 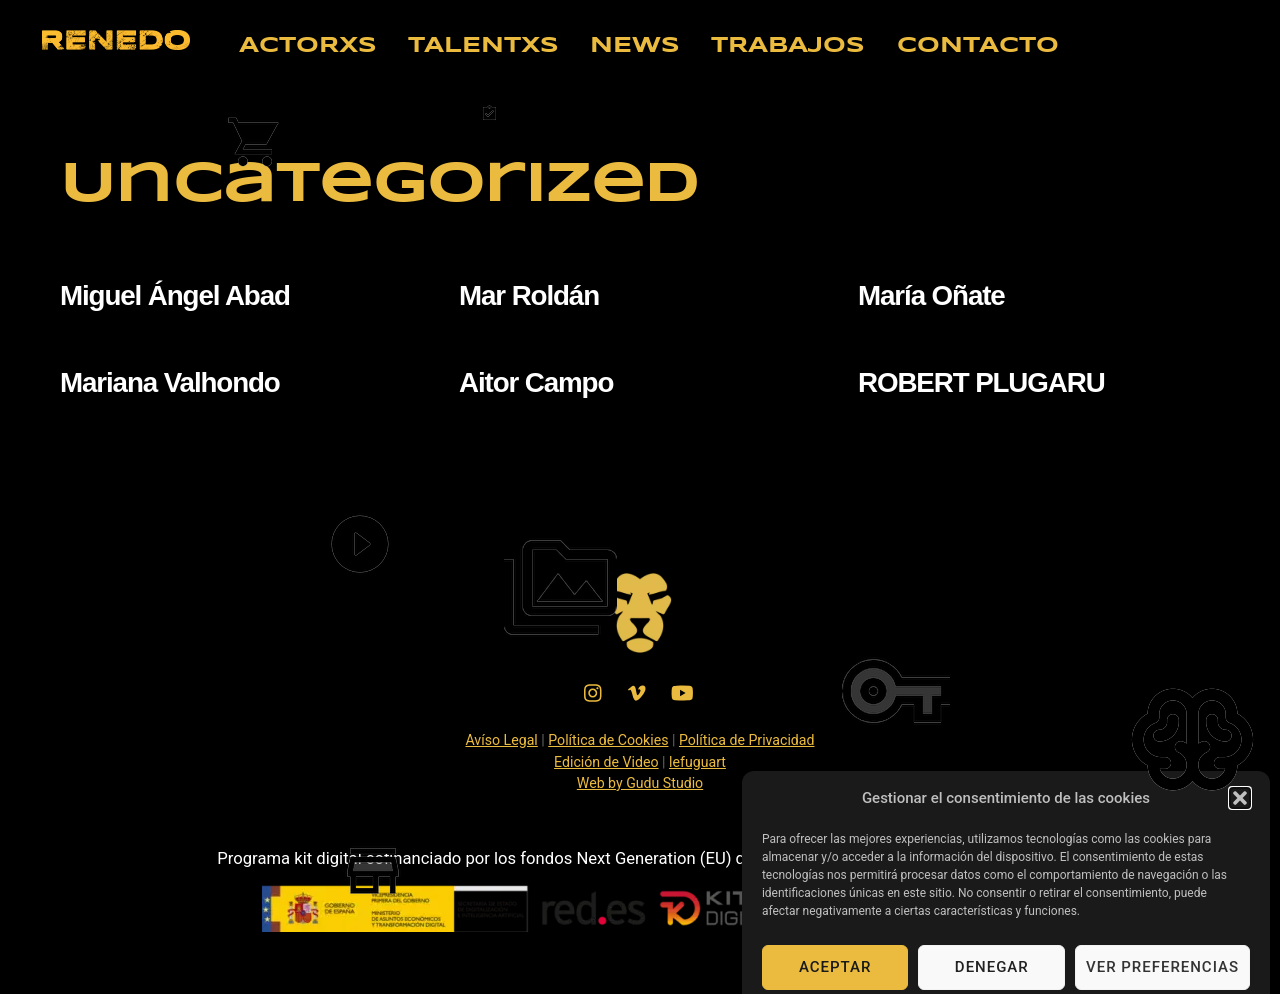 I want to click on access AI or smart features, so click(x=1192, y=741).